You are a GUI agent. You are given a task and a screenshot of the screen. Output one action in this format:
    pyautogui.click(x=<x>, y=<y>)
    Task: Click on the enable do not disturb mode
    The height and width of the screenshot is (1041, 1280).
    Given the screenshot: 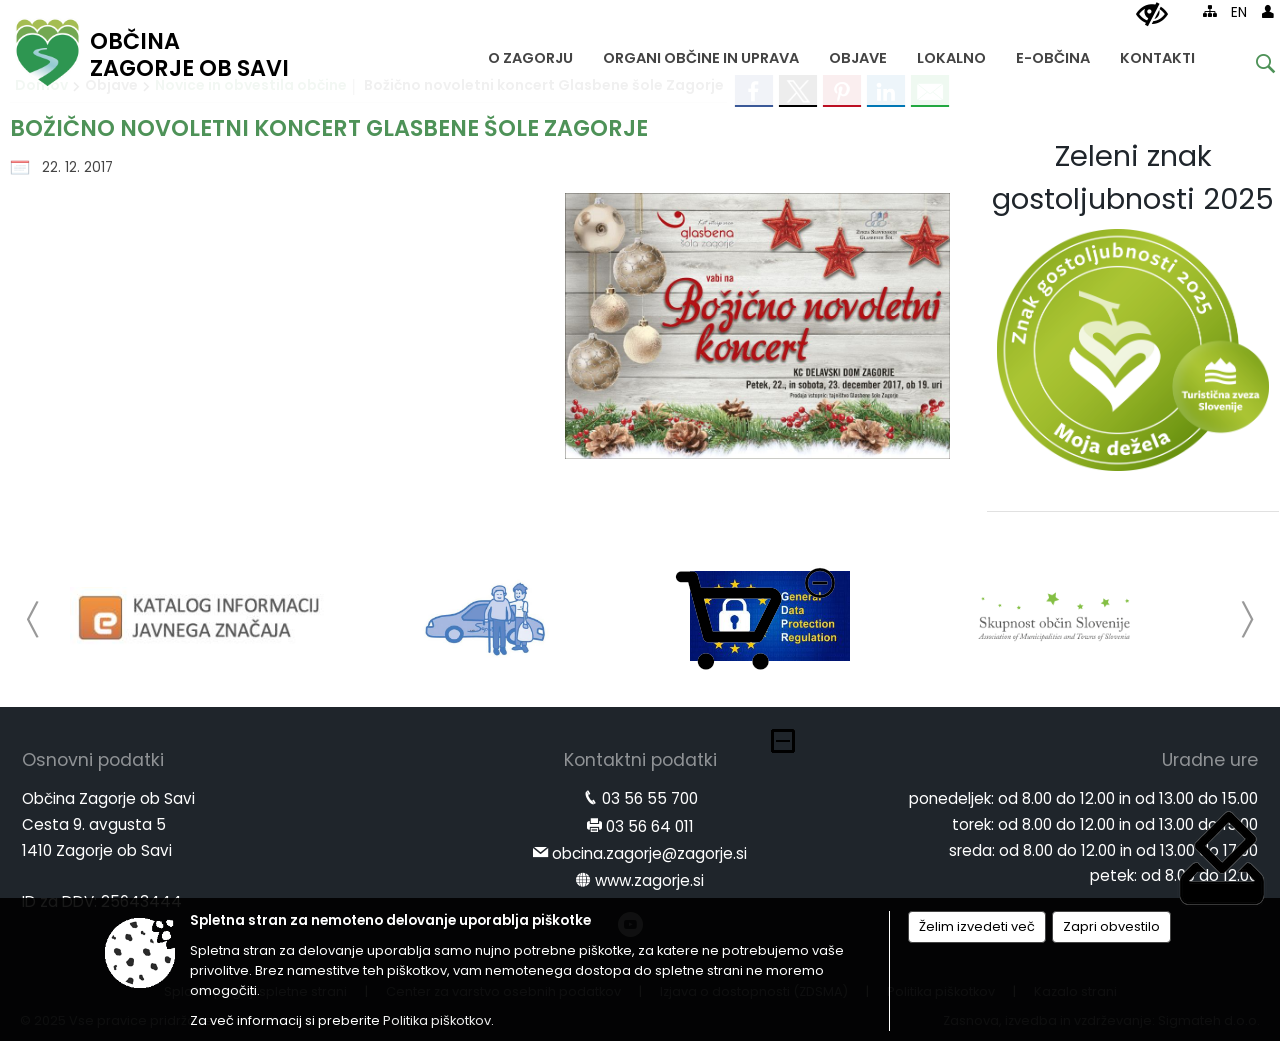 What is the action you would take?
    pyautogui.click(x=820, y=583)
    